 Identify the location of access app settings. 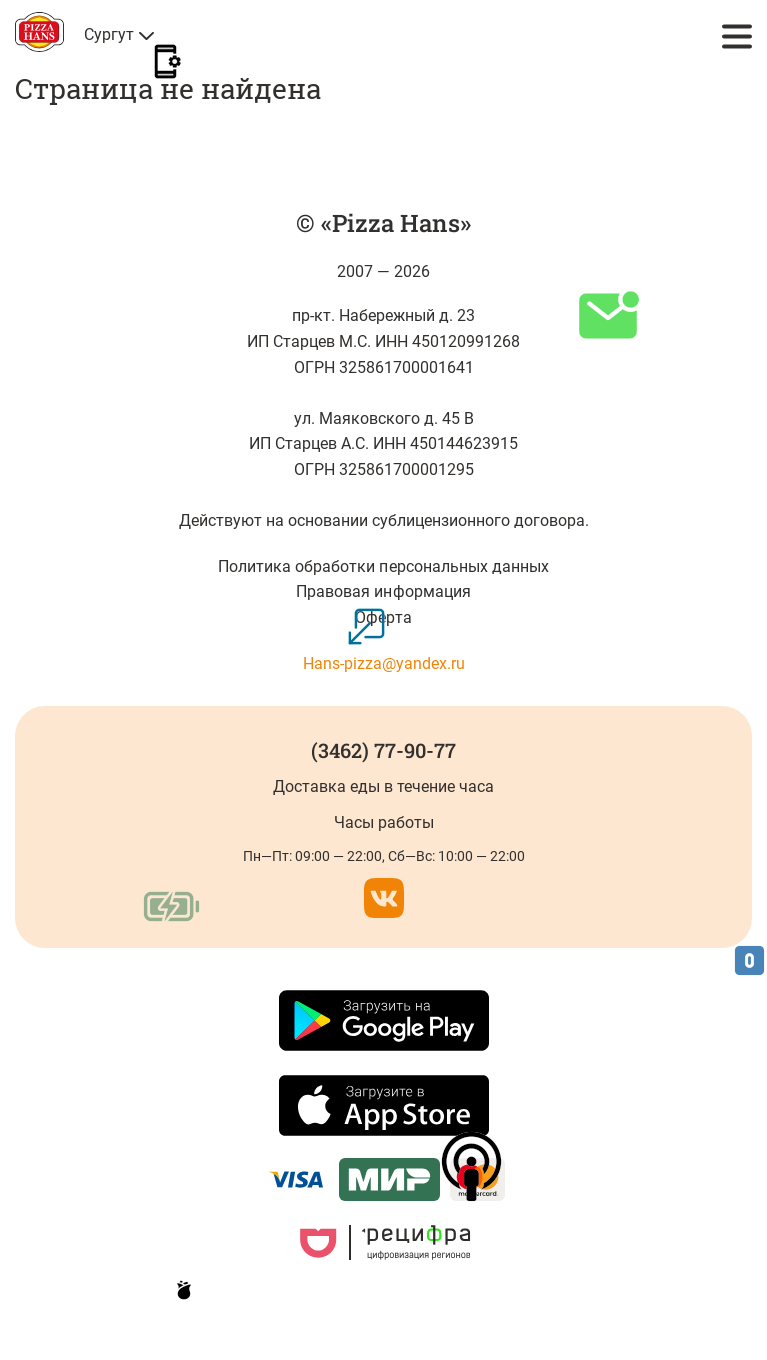
(165, 61).